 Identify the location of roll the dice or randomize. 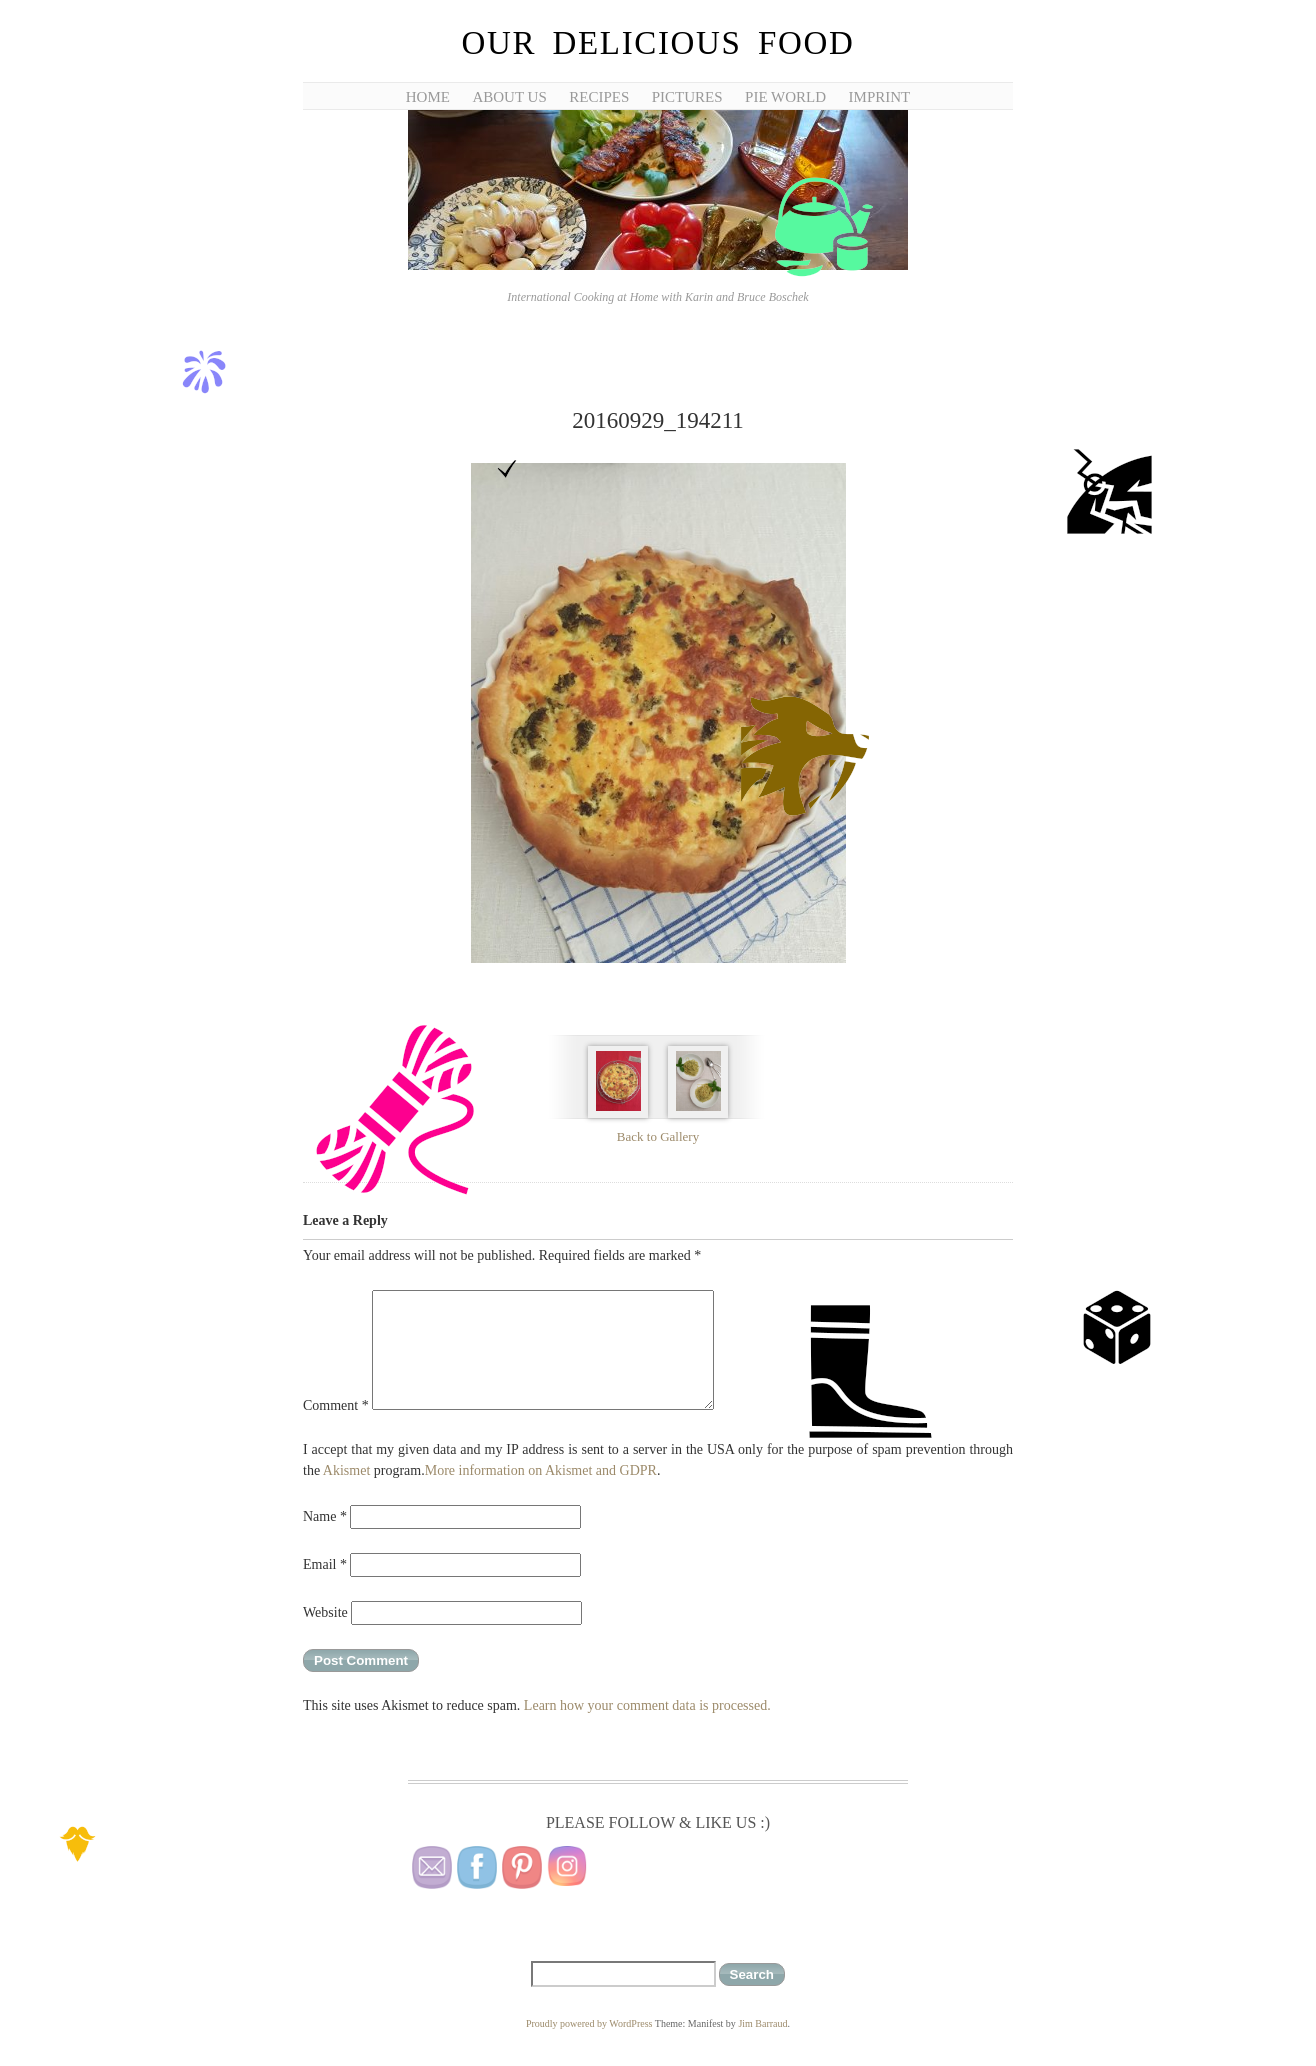
(1117, 1328).